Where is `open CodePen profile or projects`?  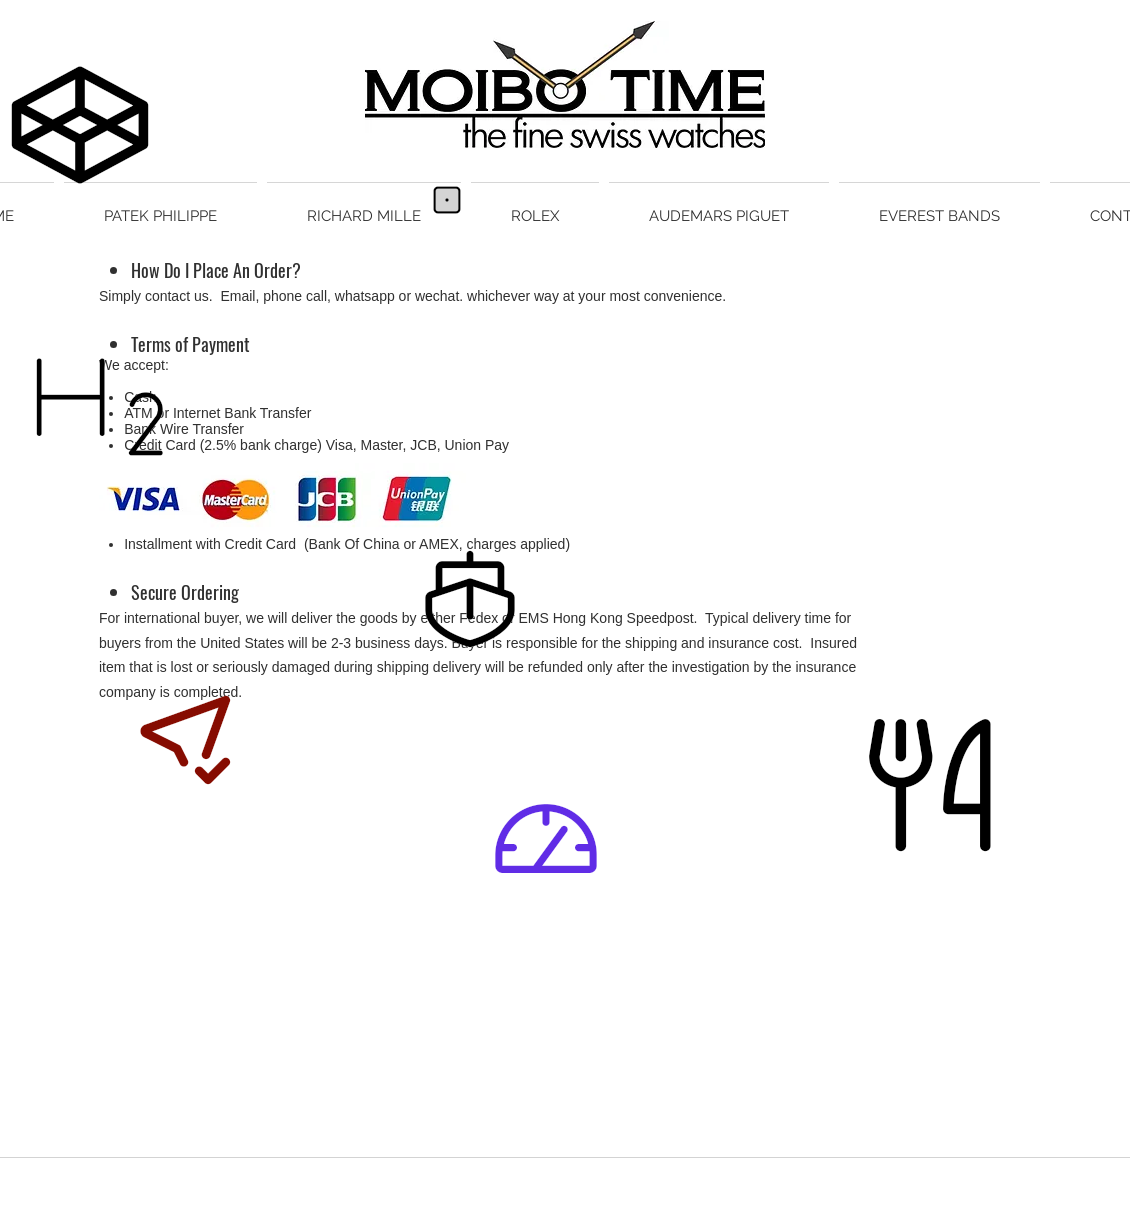
open CodePen profile or projects is located at coordinates (80, 125).